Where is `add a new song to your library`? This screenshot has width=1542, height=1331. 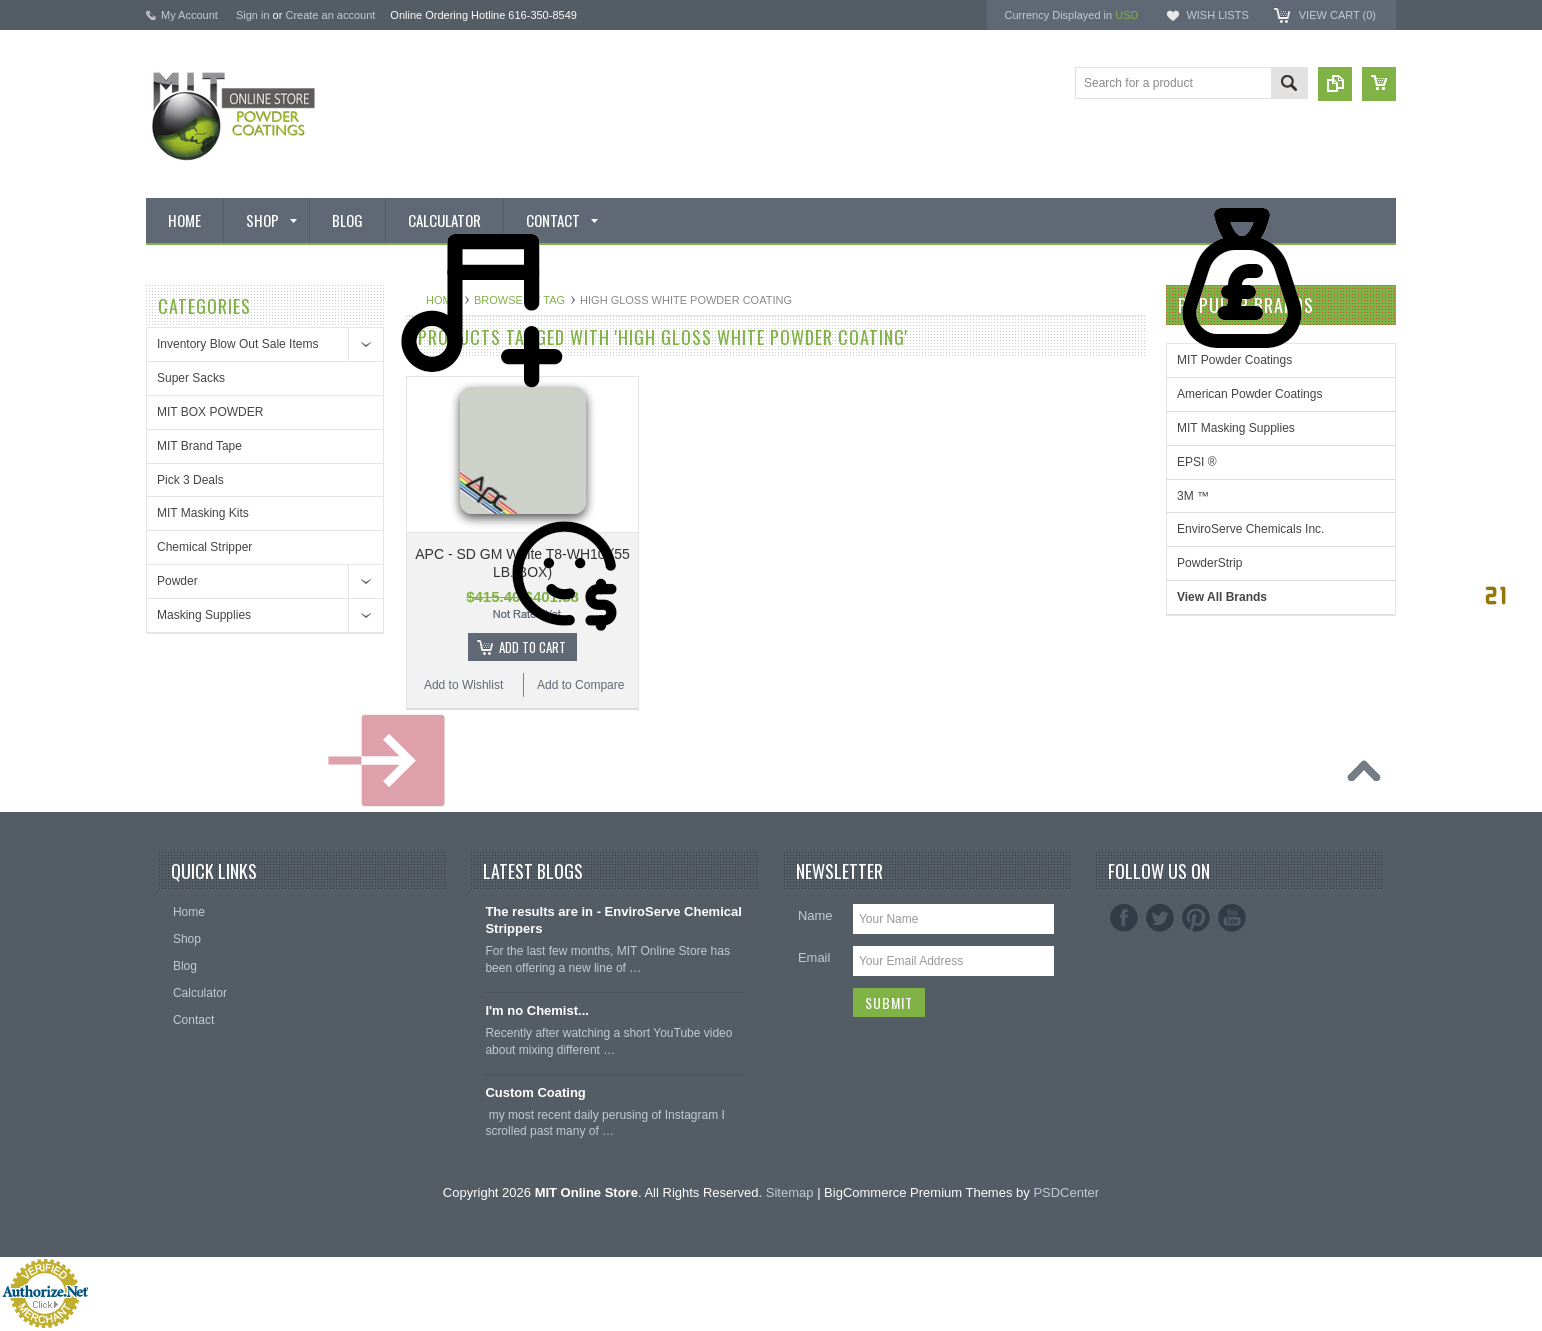 add a new song to your library is located at coordinates (478, 303).